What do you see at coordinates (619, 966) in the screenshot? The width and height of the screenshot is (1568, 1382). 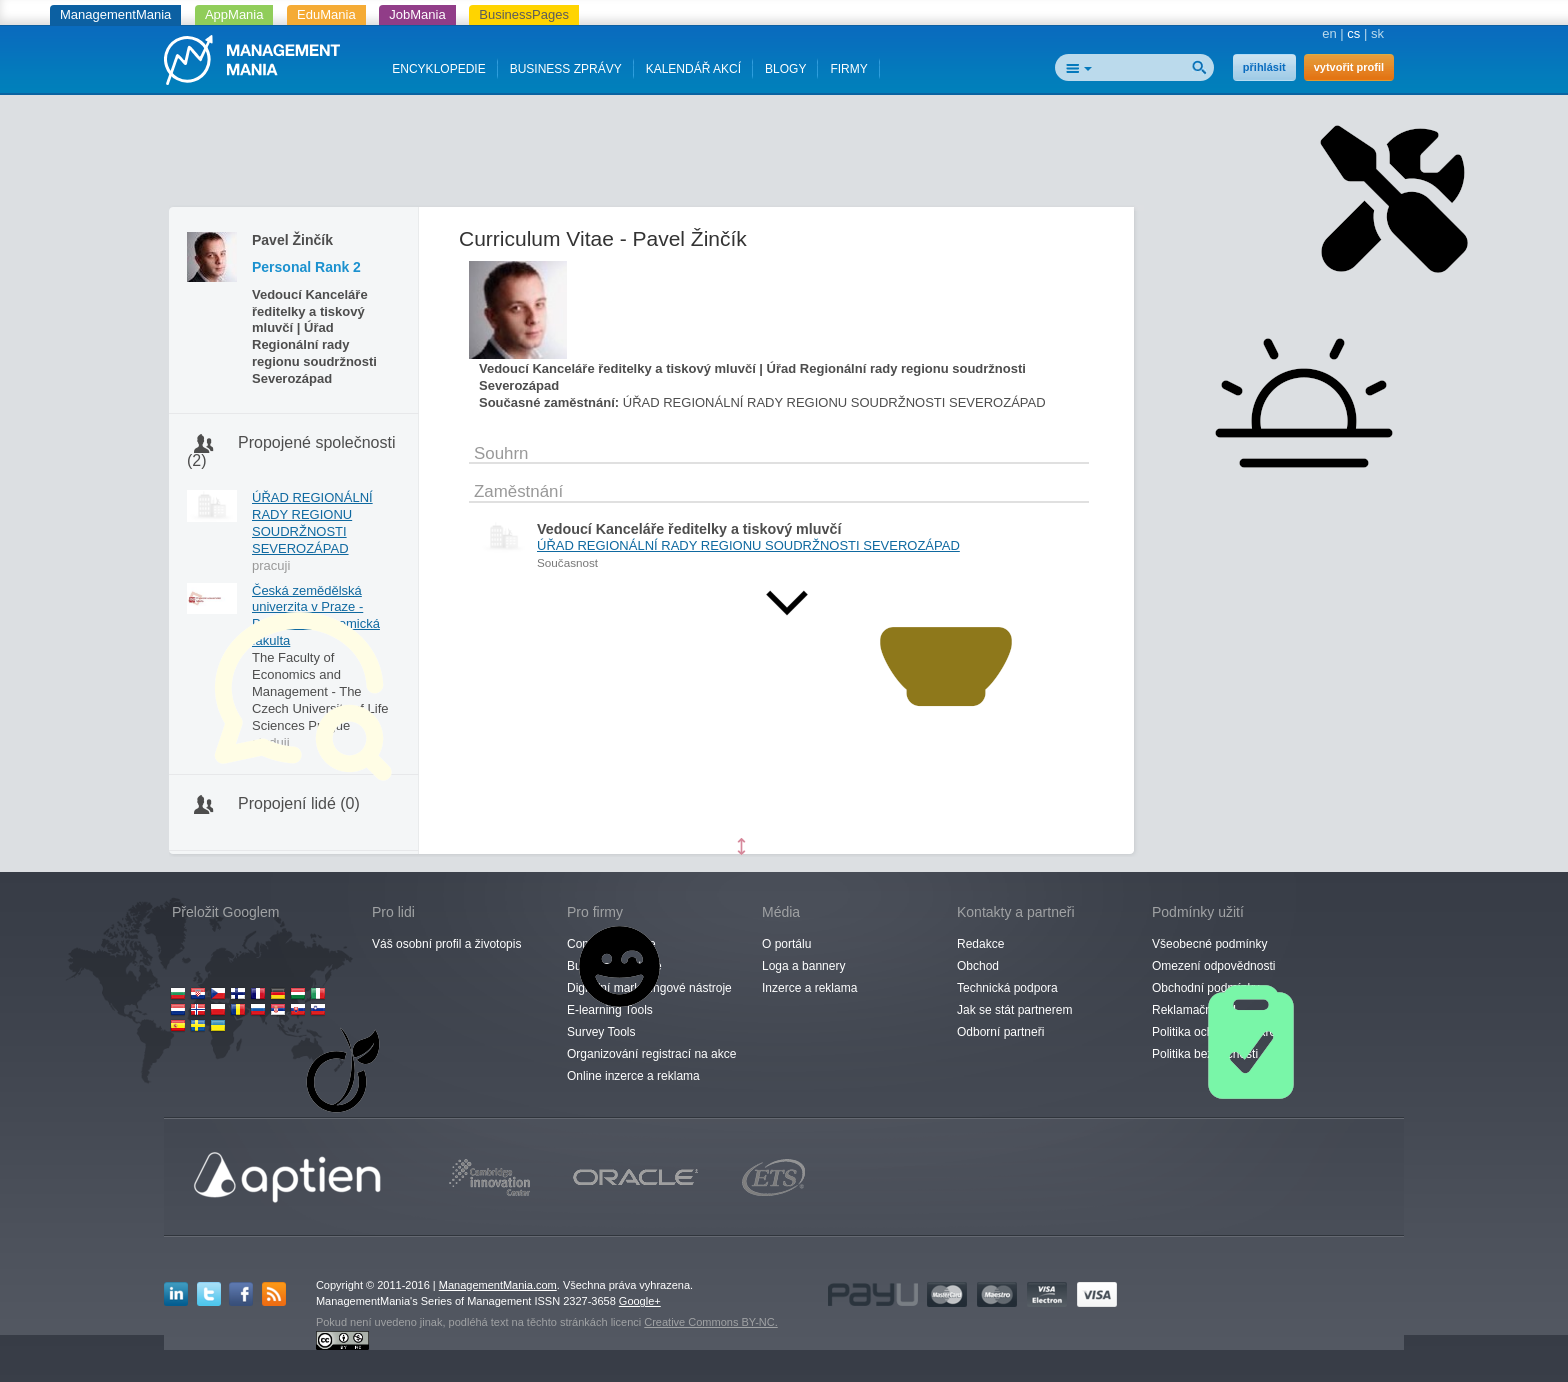 I see `add a playful or winking emoji reaction` at bounding box center [619, 966].